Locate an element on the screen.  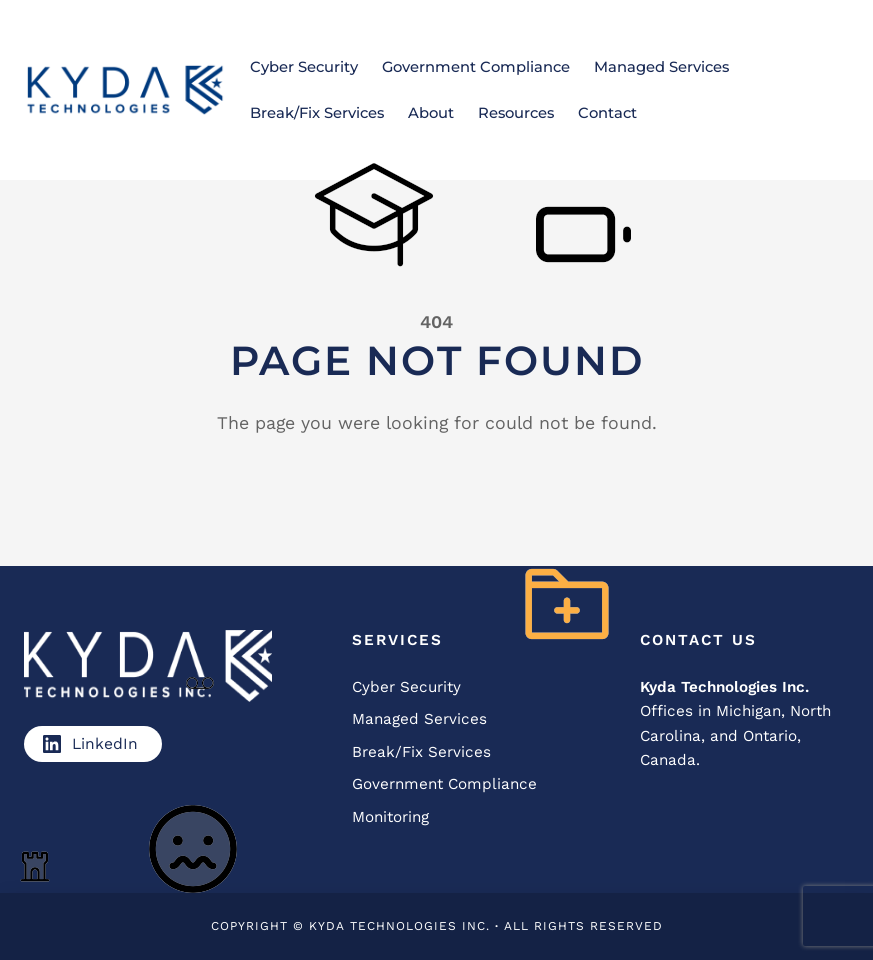
create a new folder is located at coordinates (567, 604).